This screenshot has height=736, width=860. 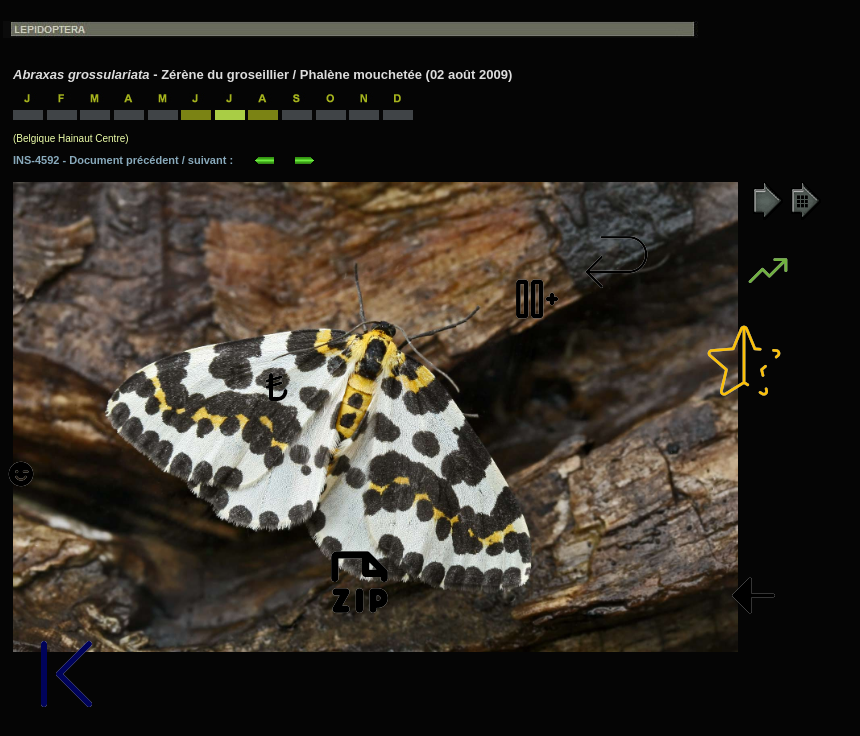 I want to click on go to the beginning or first item, so click(x=65, y=674).